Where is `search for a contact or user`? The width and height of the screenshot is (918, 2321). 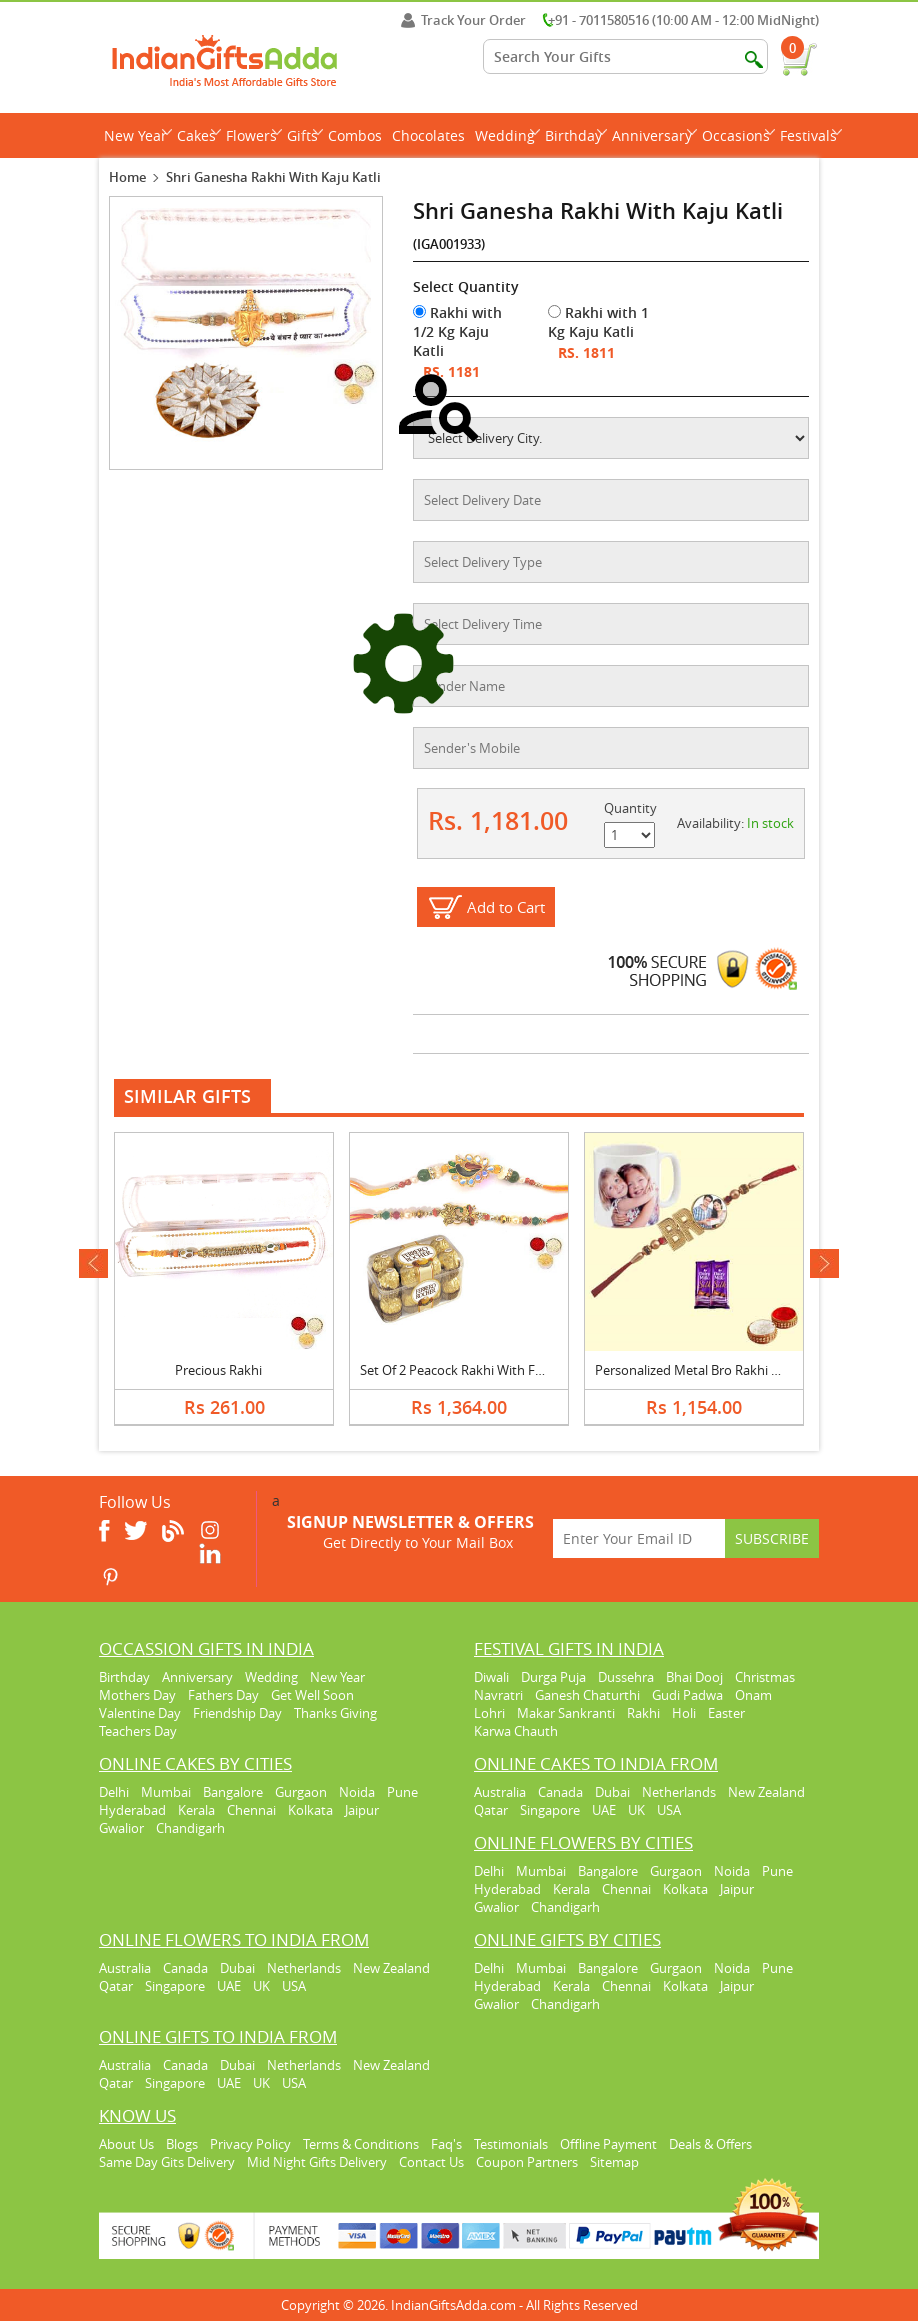 search for a contact or user is located at coordinates (439, 402).